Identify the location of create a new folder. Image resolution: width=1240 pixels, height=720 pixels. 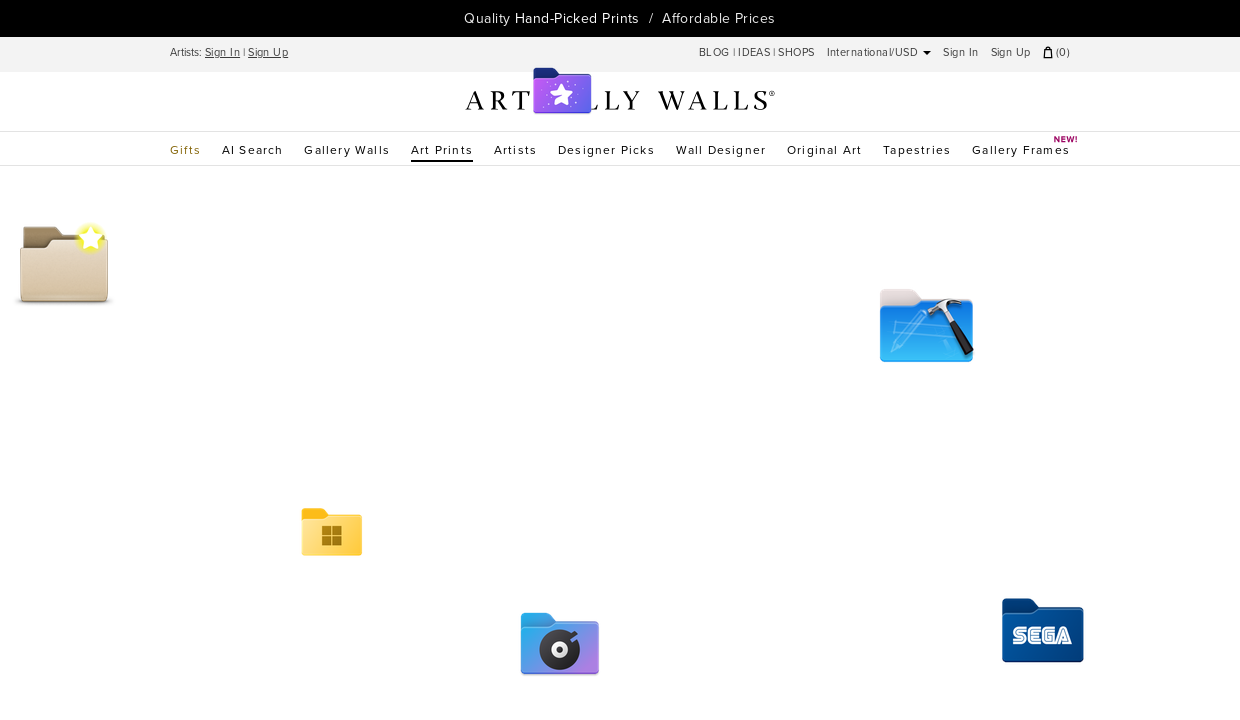
(64, 269).